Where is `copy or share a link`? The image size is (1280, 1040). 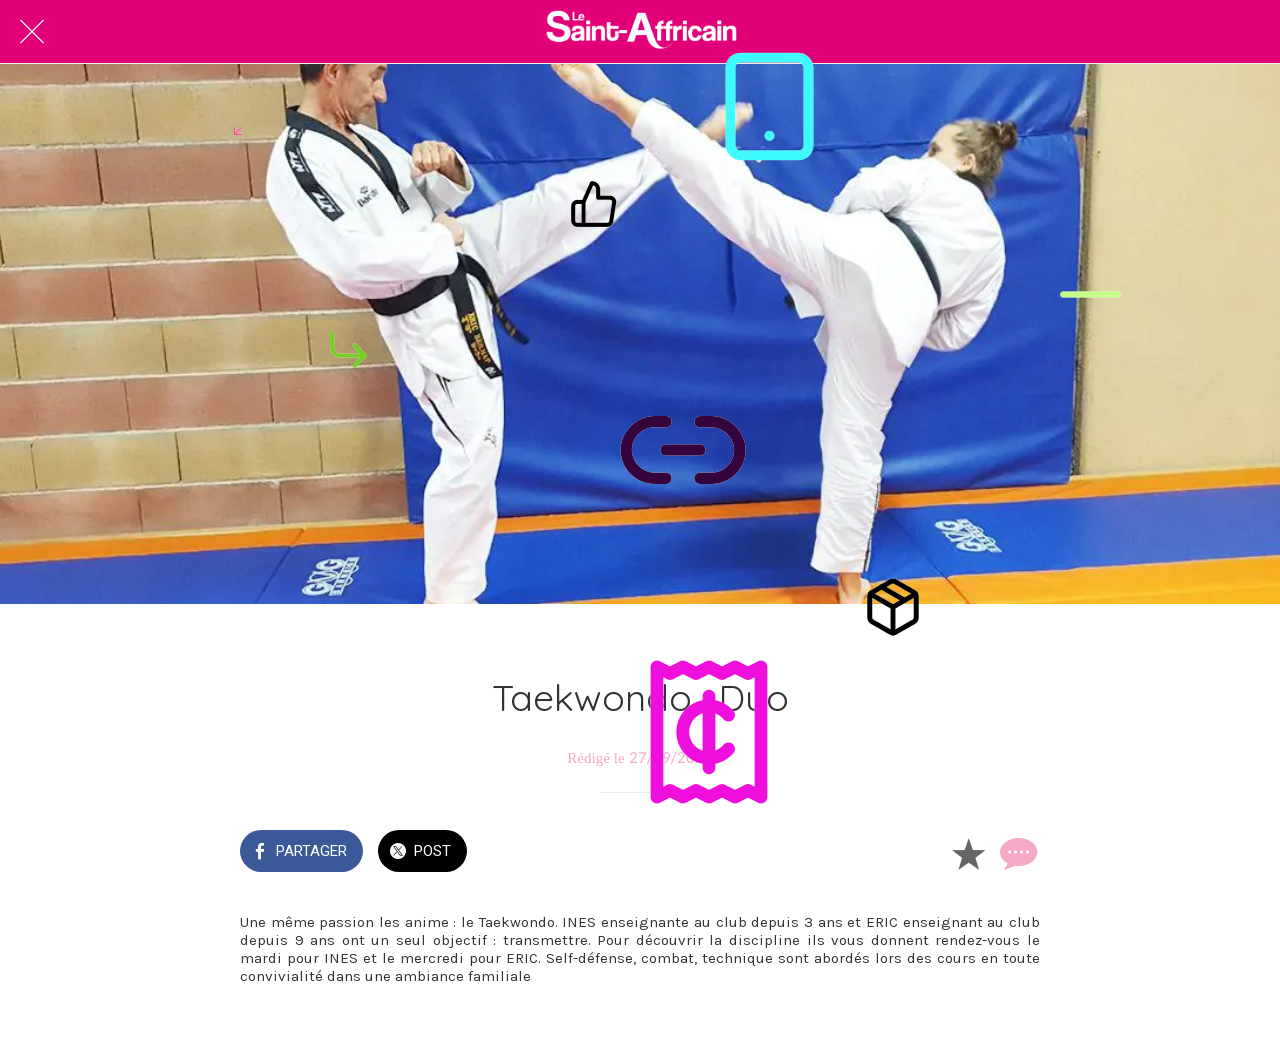
copy or share a link is located at coordinates (683, 450).